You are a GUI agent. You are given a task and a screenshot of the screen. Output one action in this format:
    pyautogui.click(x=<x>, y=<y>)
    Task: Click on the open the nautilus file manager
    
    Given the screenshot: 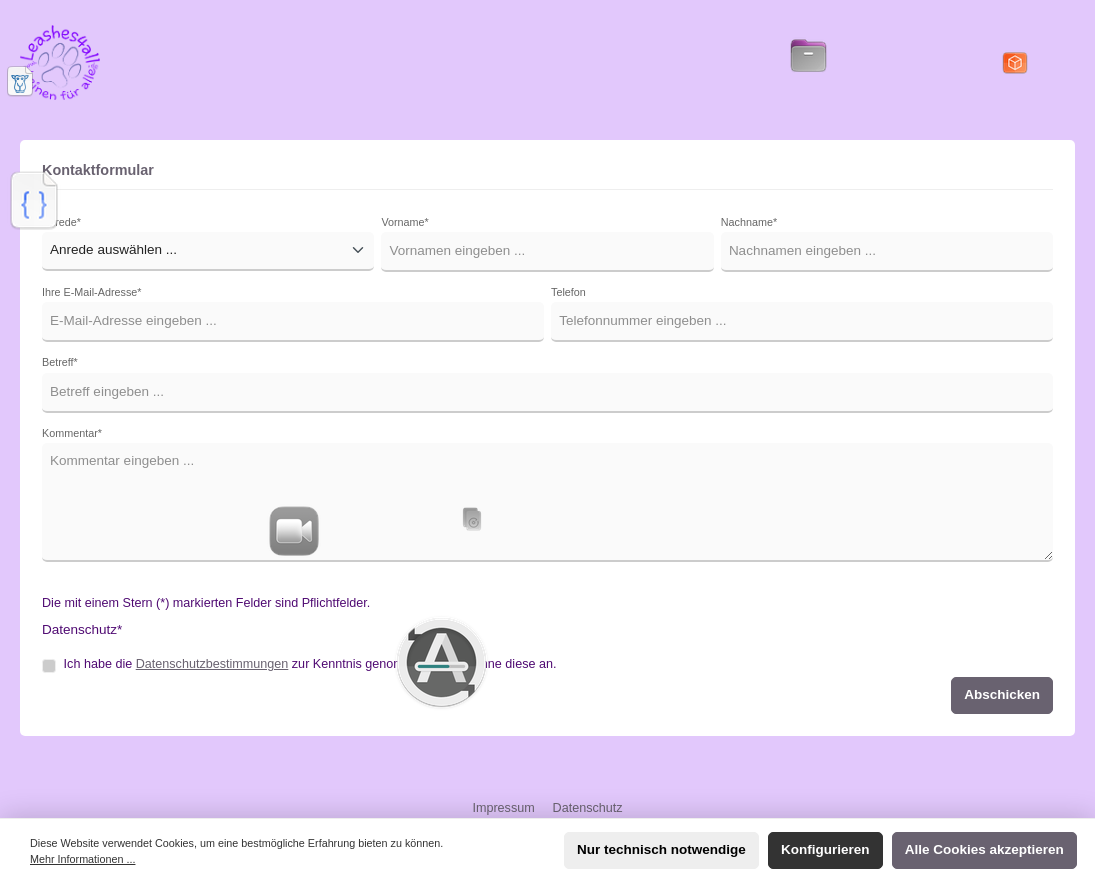 What is the action you would take?
    pyautogui.click(x=808, y=55)
    